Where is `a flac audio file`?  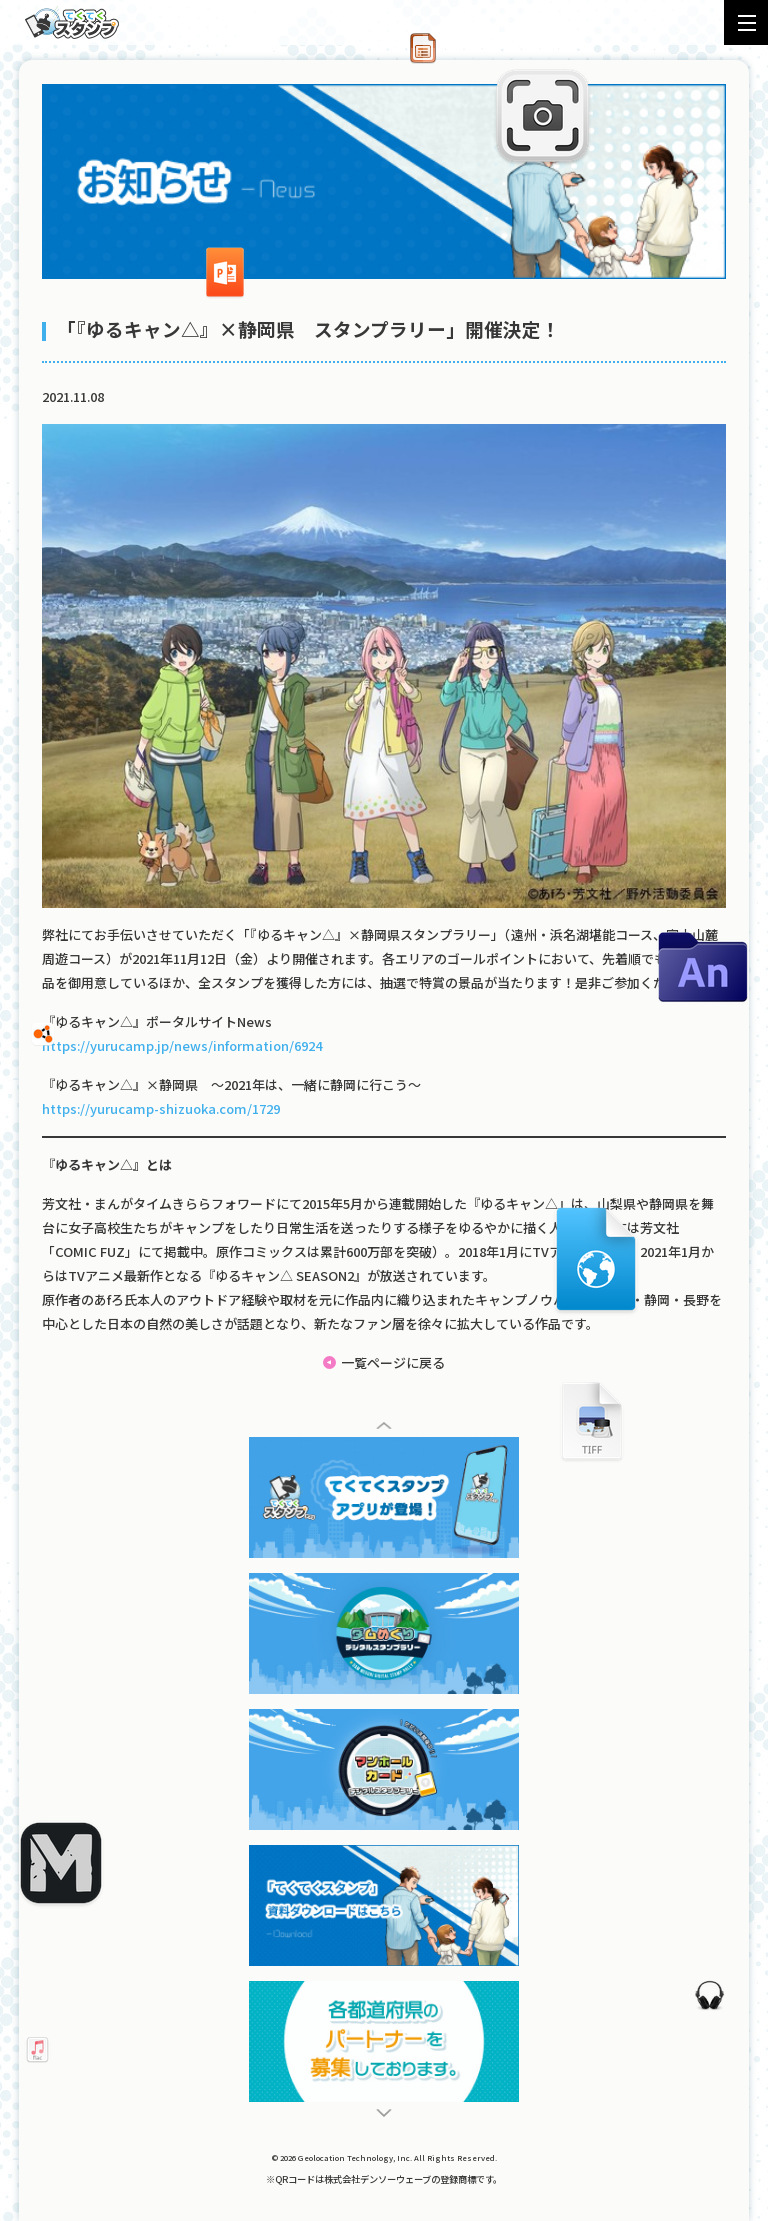
a flac audio file is located at coordinates (37, 2049).